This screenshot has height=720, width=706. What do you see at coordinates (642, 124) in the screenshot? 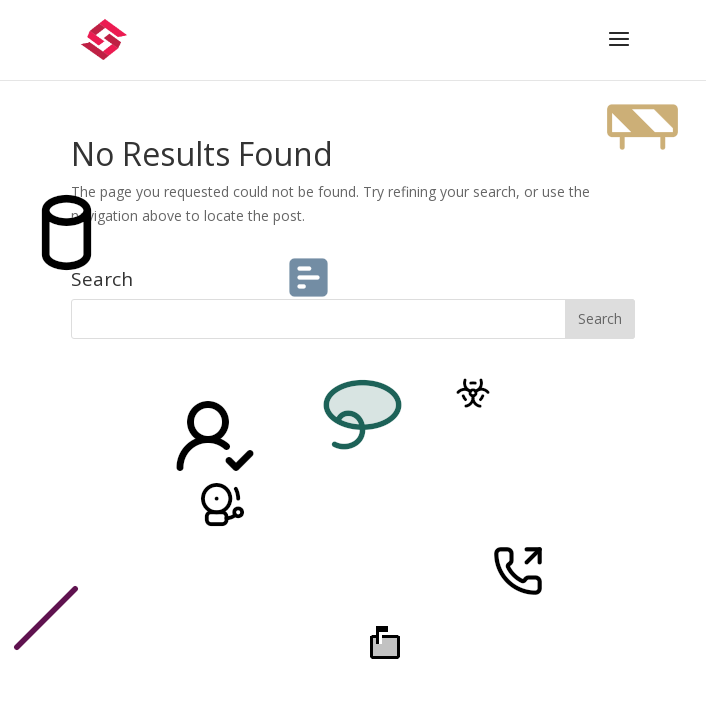
I see `indicates a blocked or restricted area` at bounding box center [642, 124].